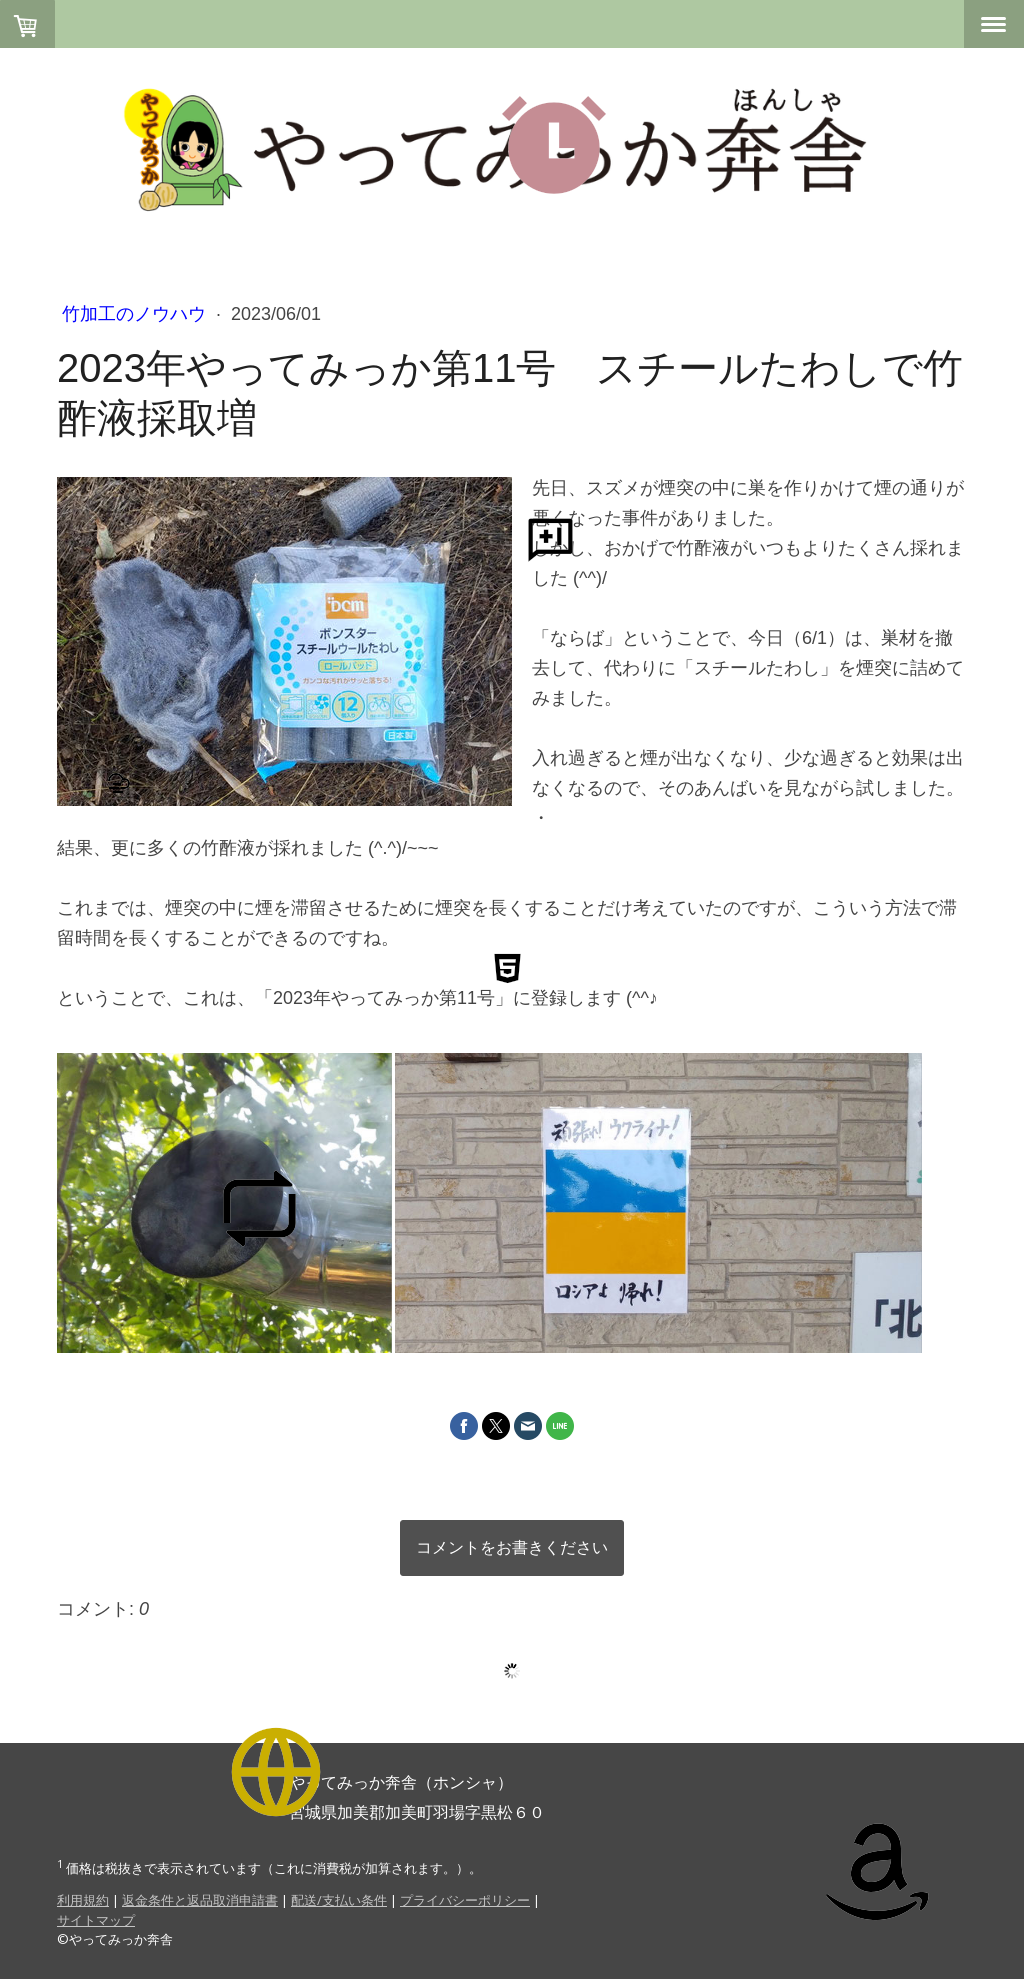  What do you see at coordinates (876, 1867) in the screenshot?
I see `open the Amazon app` at bounding box center [876, 1867].